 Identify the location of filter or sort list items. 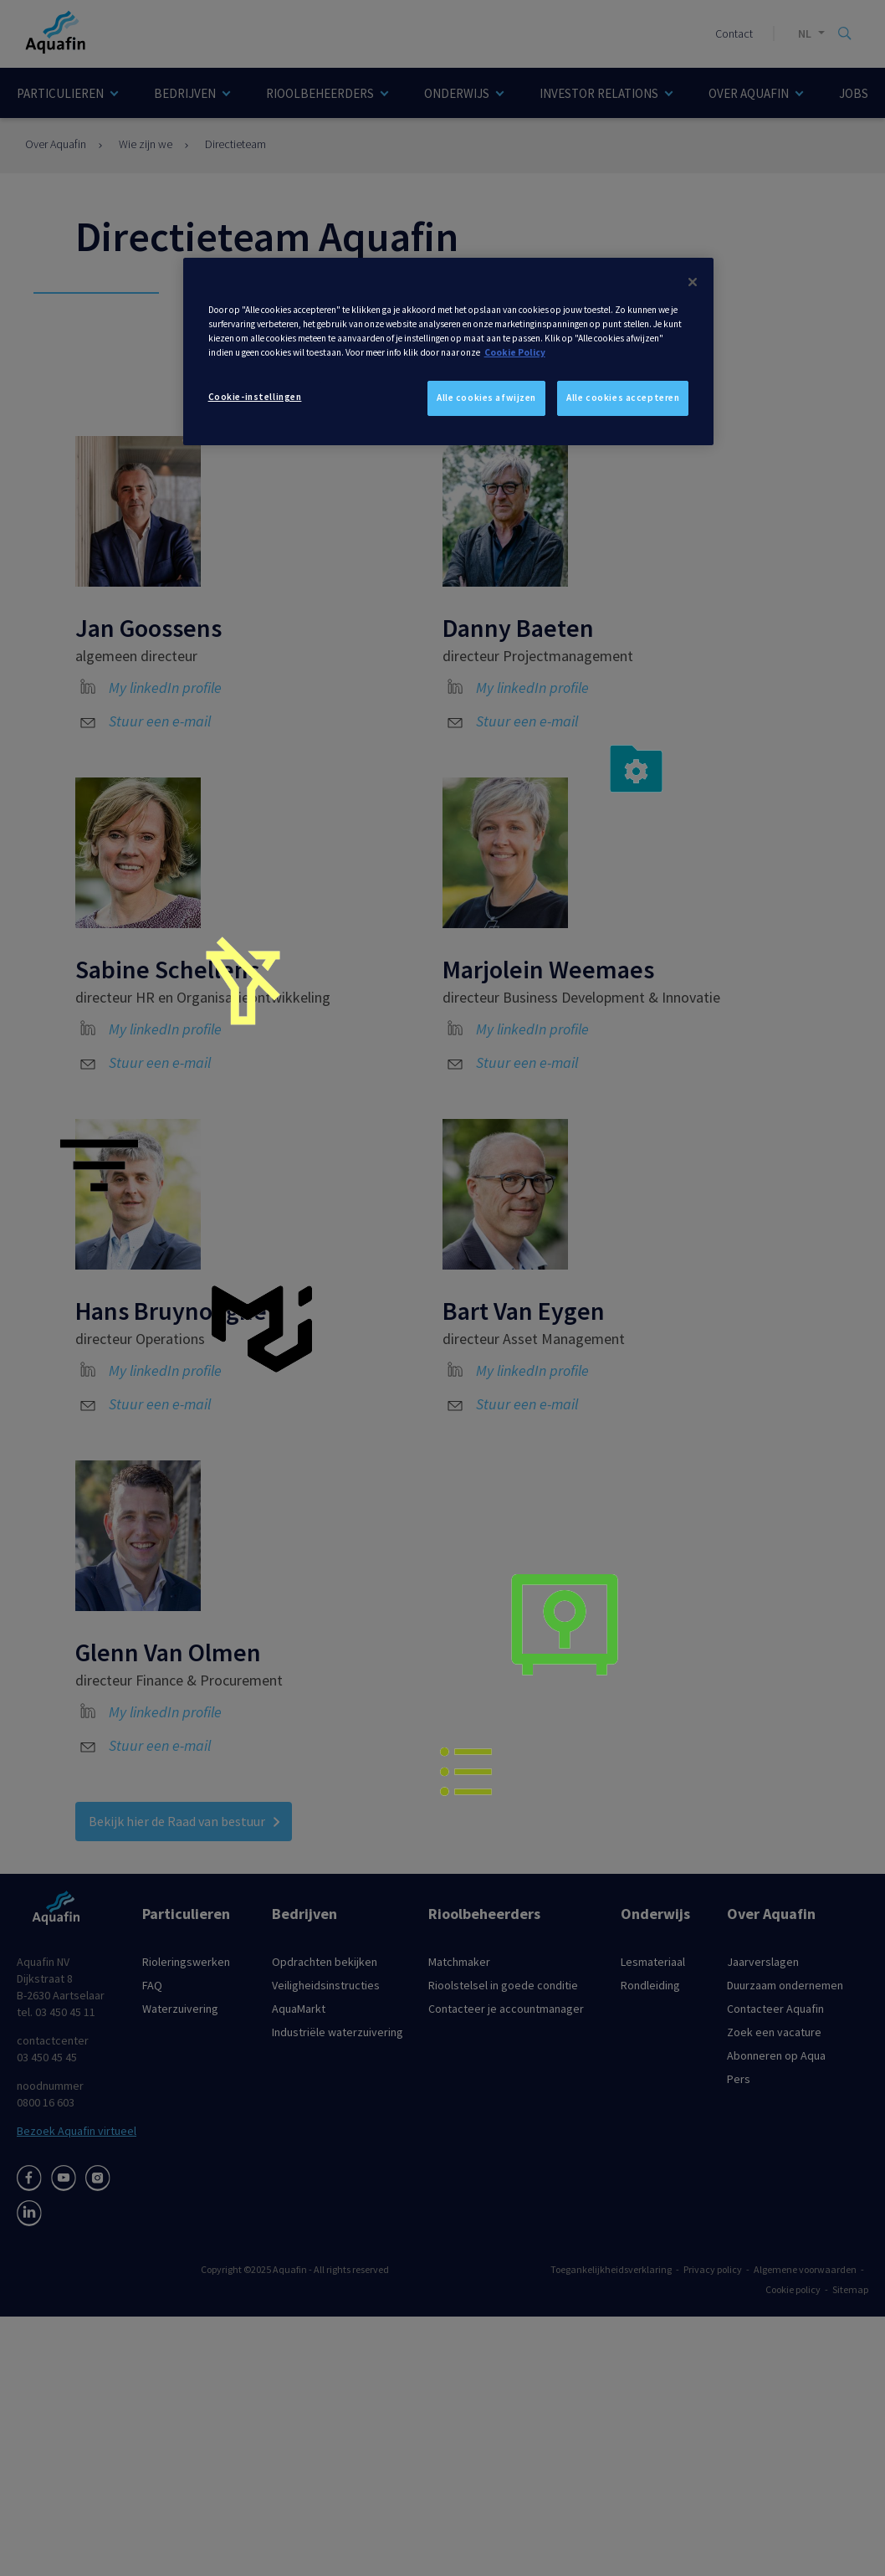
(99, 1165).